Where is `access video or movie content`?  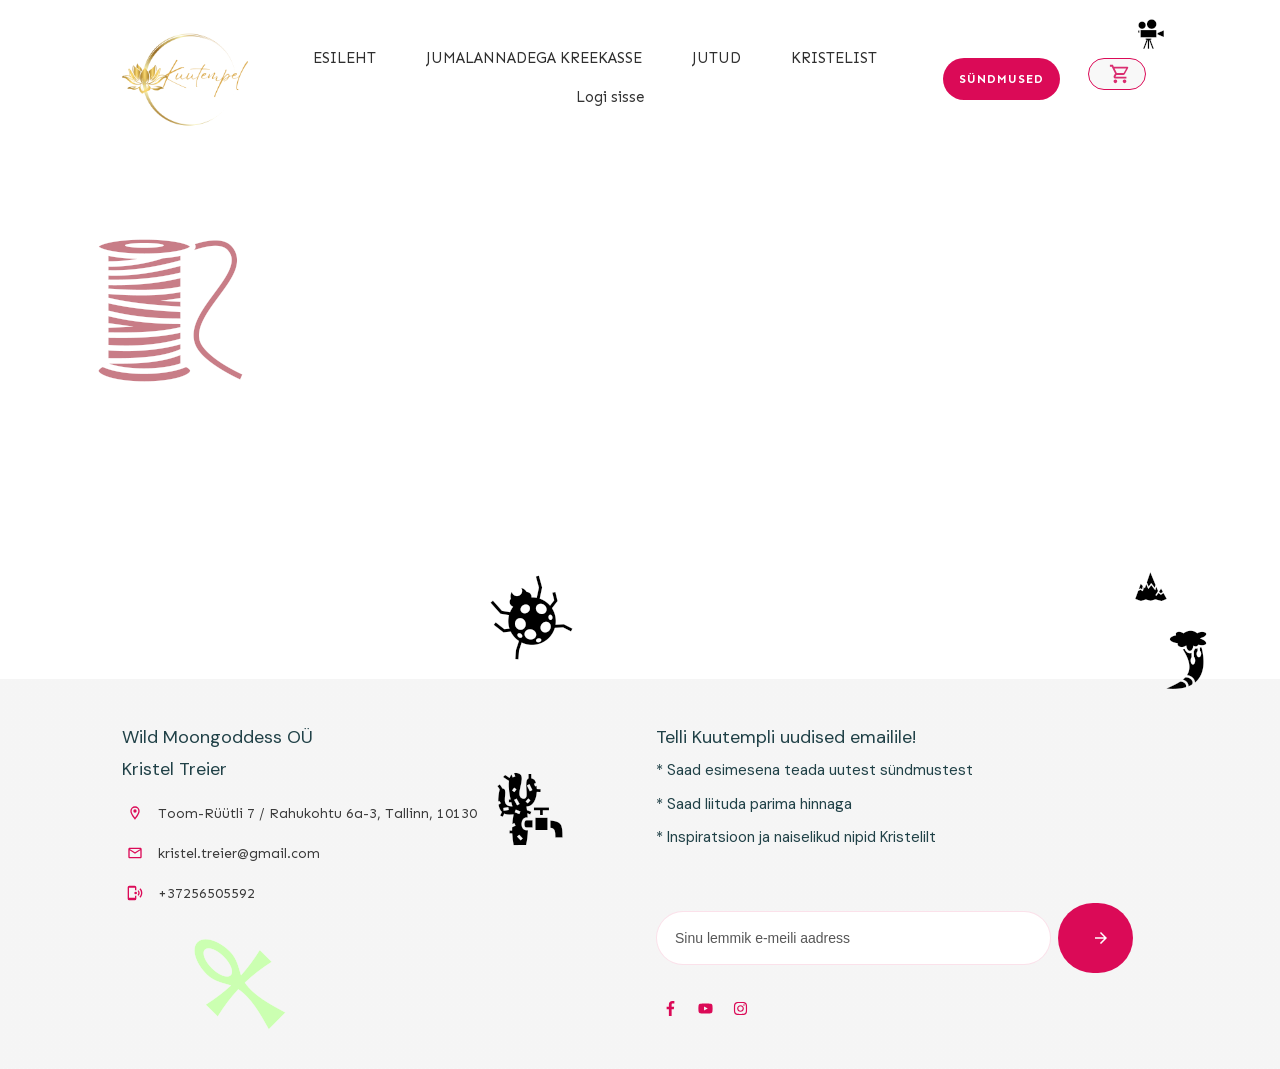 access video or movie content is located at coordinates (1151, 33).